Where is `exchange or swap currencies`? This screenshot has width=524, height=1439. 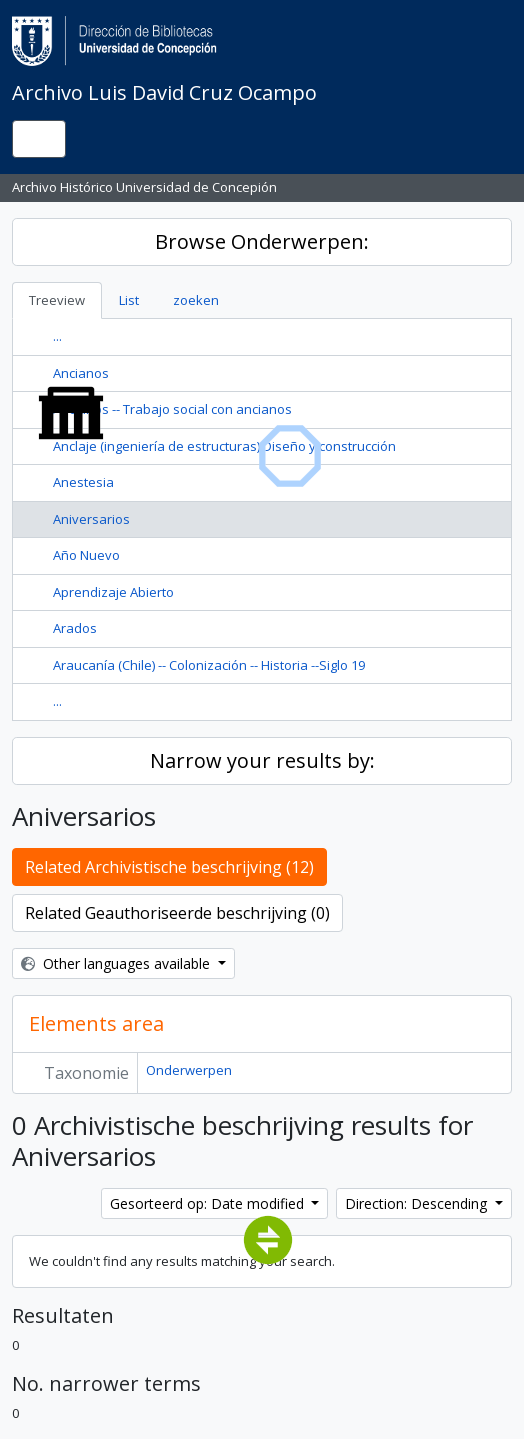 exchange or swap currencies is located at coordinates (268, 1240).